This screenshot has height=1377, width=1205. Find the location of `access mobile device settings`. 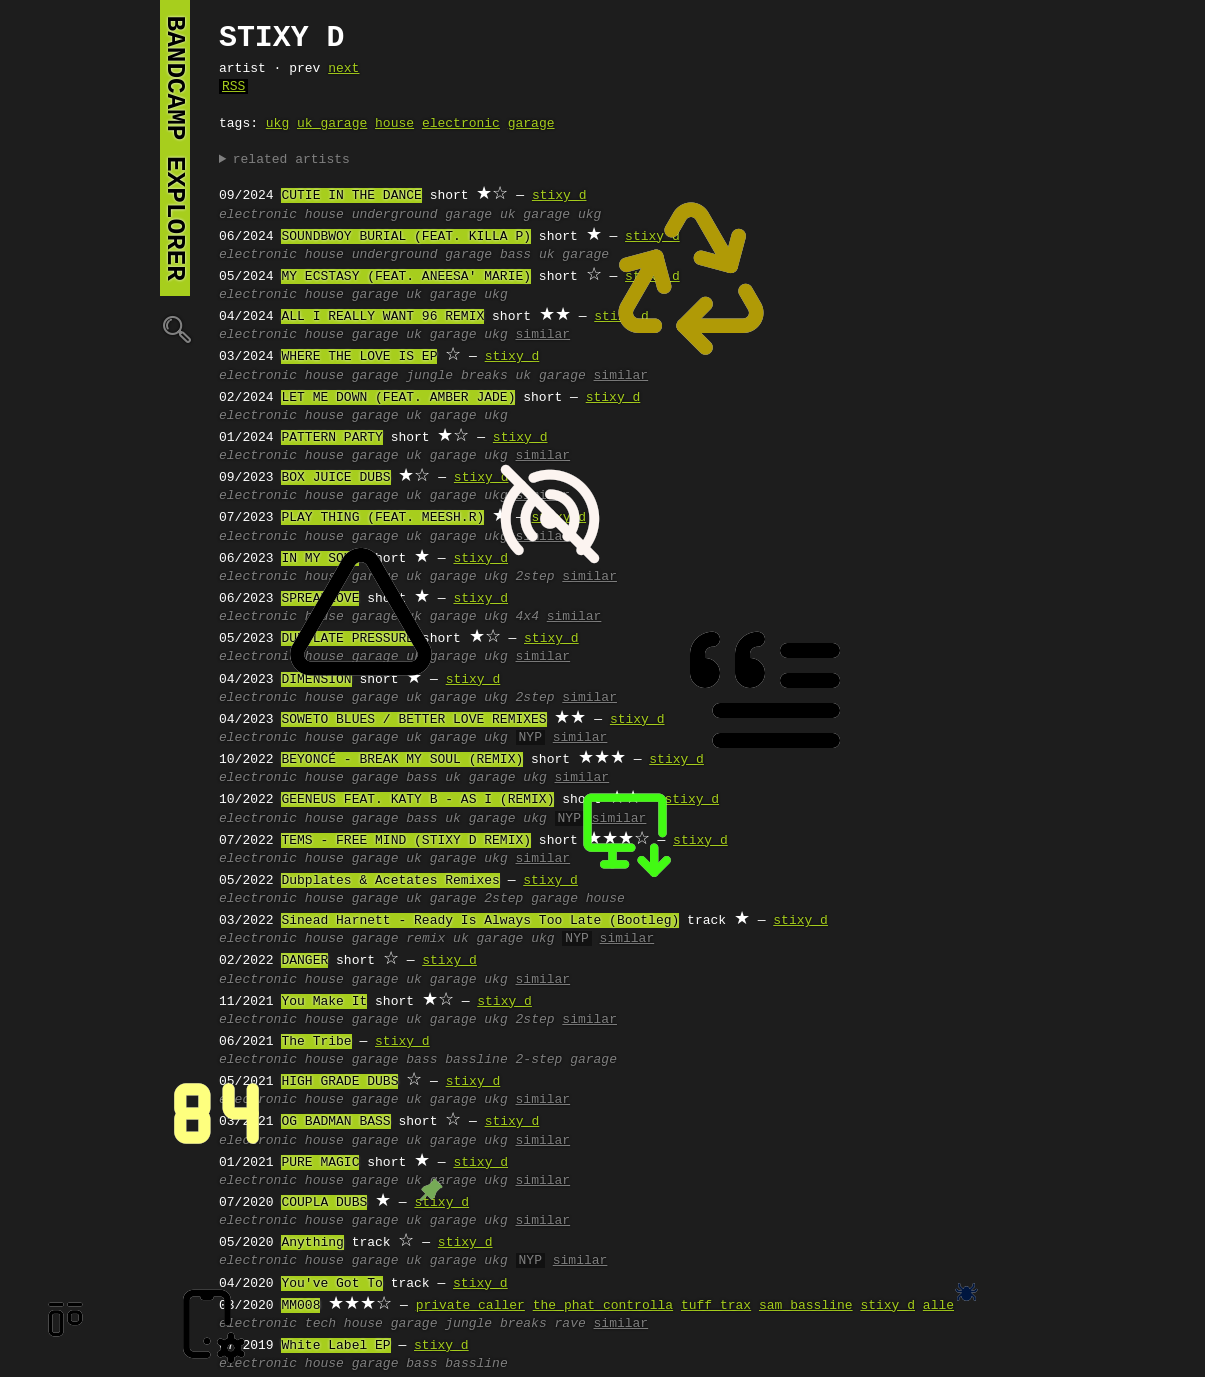

access mobile device settings is located at coordinates (207, 1324).